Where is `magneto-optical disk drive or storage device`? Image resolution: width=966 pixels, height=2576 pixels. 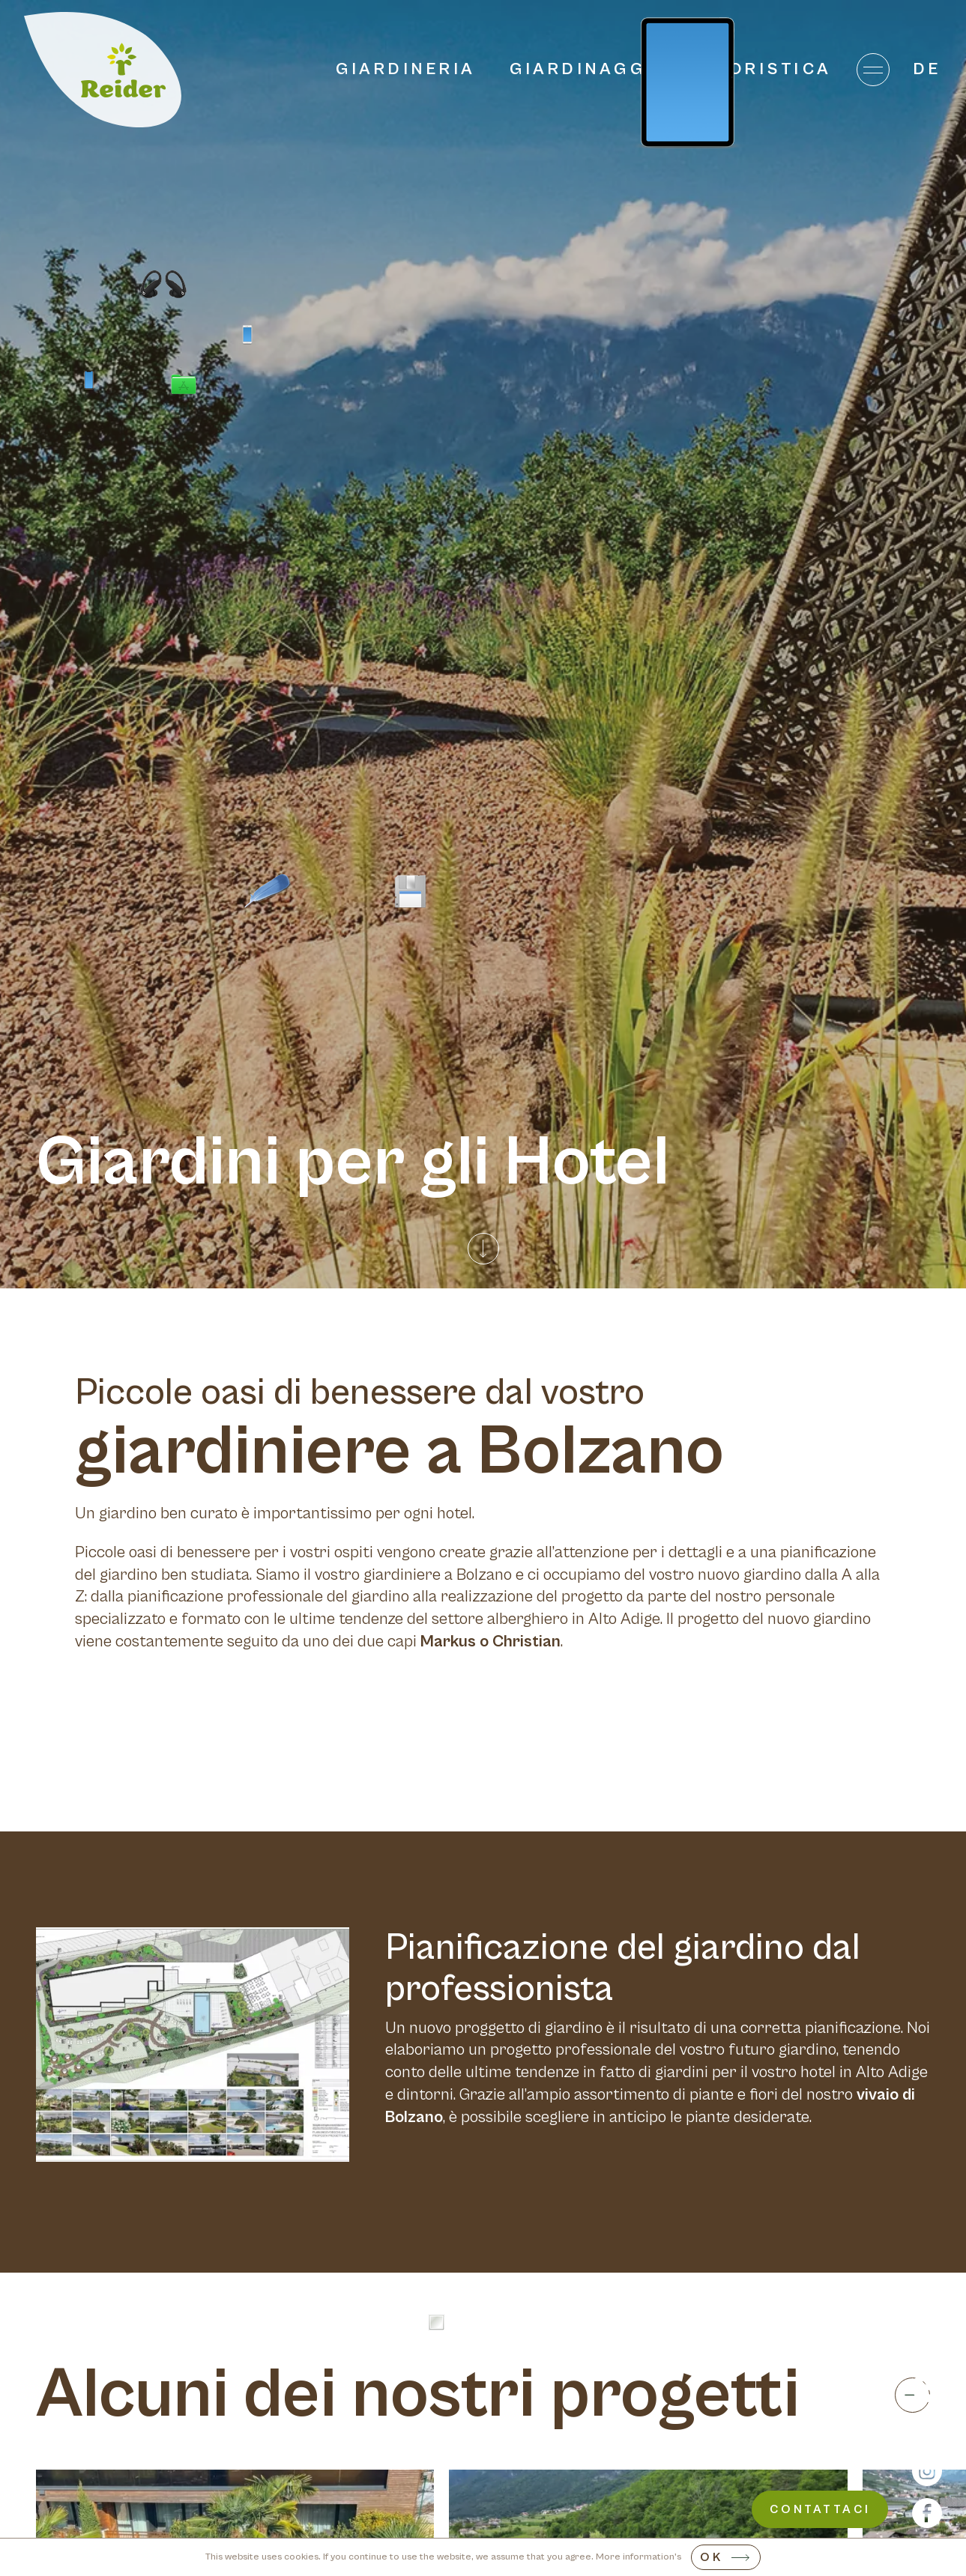 magneto-optical disk drive or storage device is located at coordinates (410, 891).